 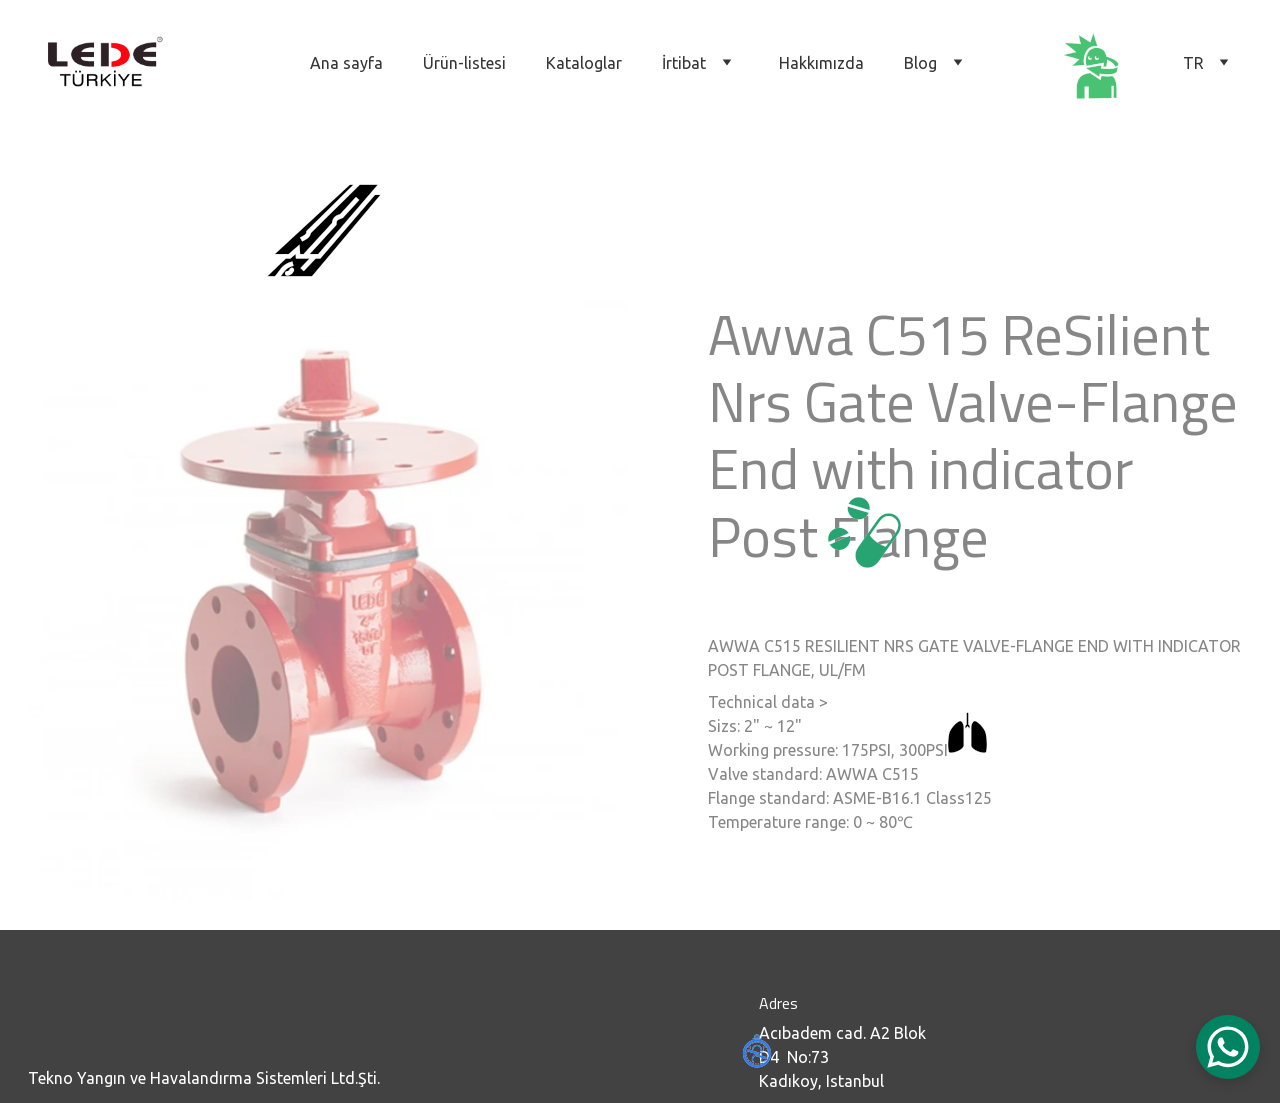 What do you see at coordinates (864, 532) in the screenshot?
I see `view medications or prescriptions` at bounding box center [864, 532].